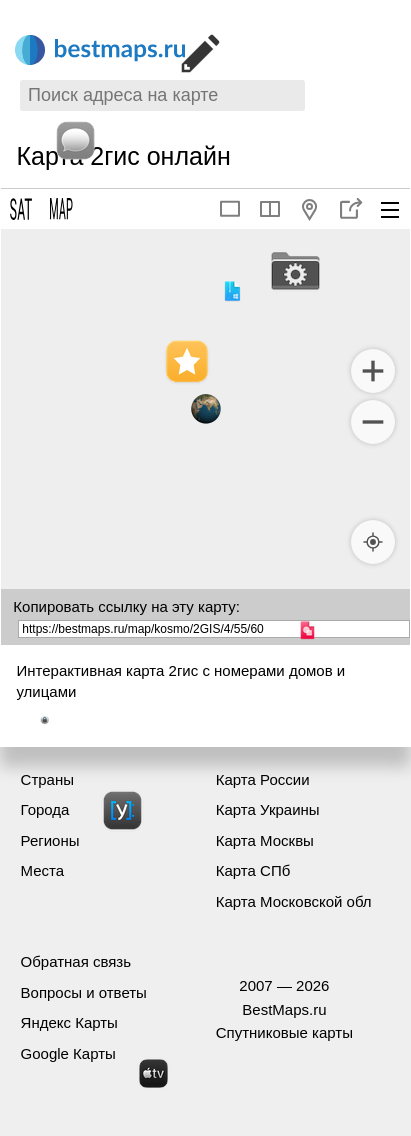 This screenshot has width=411, height=1136. I want to click on open the apple tv app, so click(153, 1073).